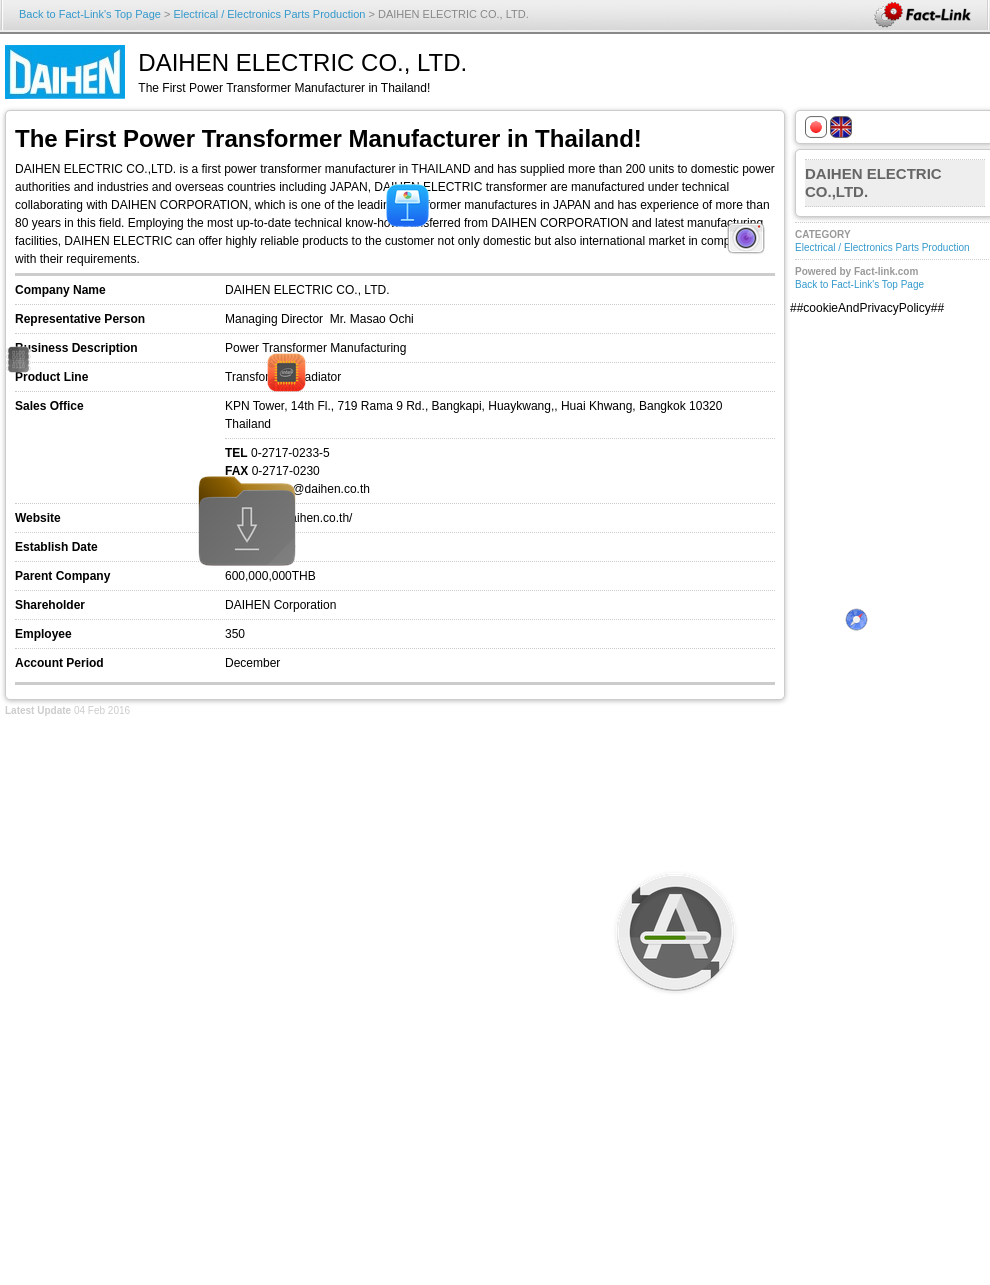  I want to click on open the camera app, so click(746, 238).